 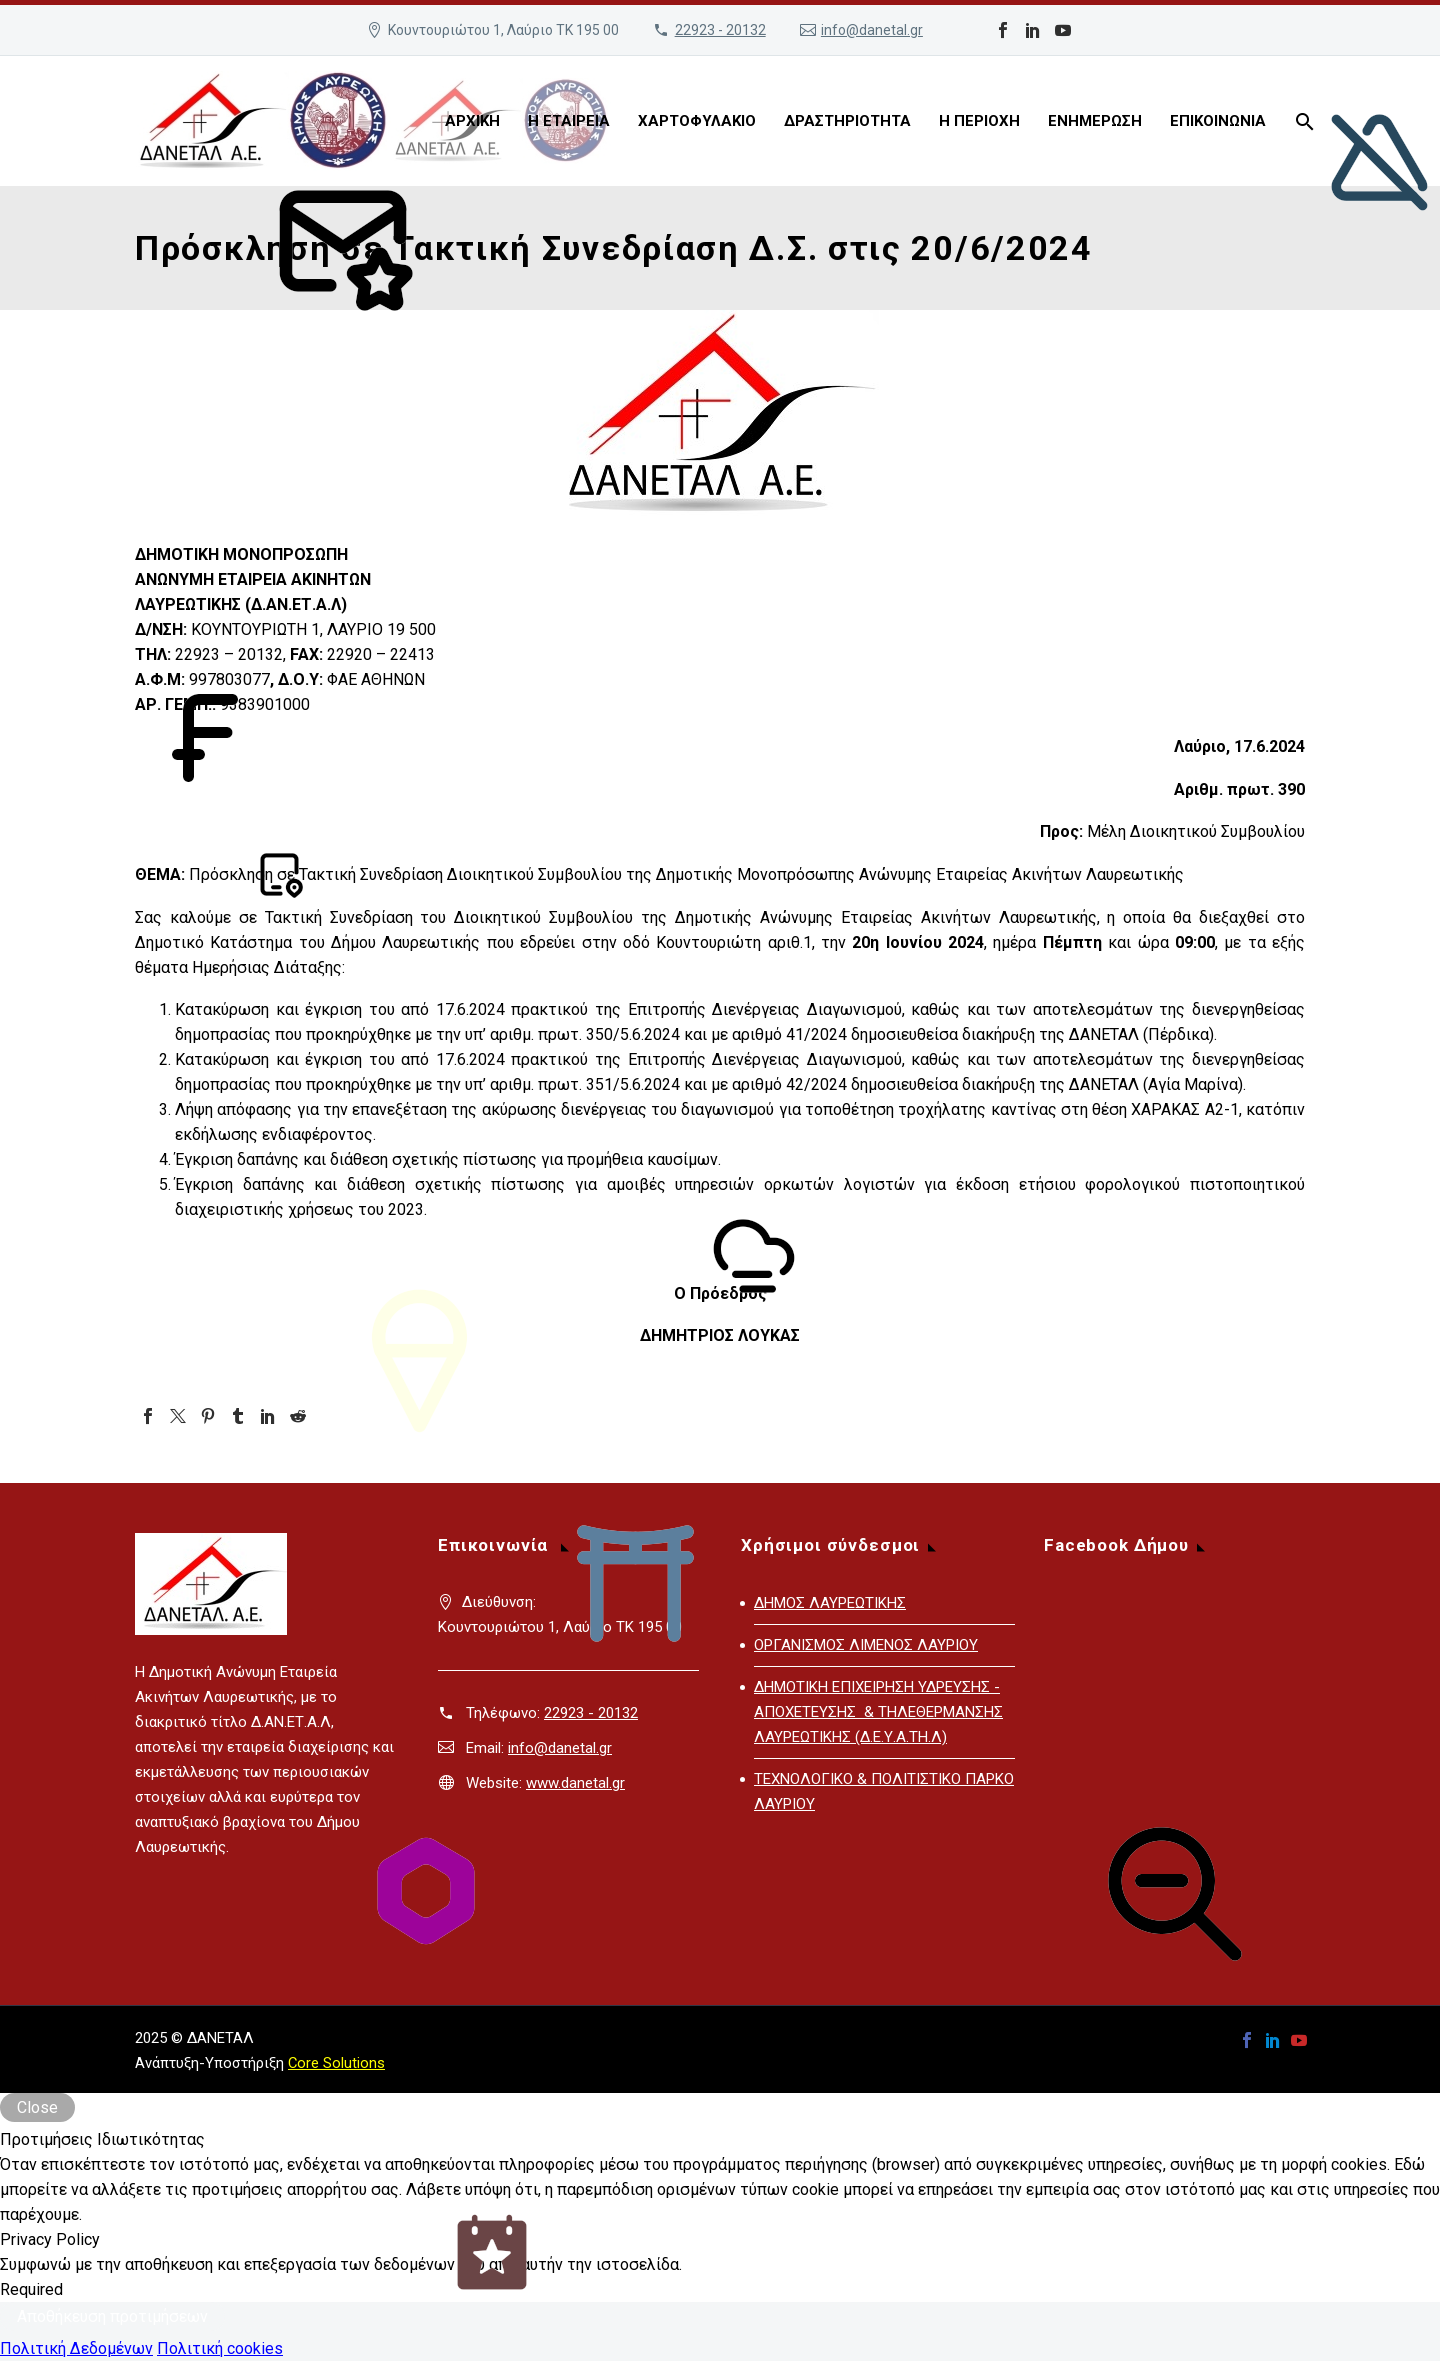 What do you see at coordinates (635, 1583) in the screenshot?
I see `access japanese cultural content or settings` at bounding box center [635, 1583].